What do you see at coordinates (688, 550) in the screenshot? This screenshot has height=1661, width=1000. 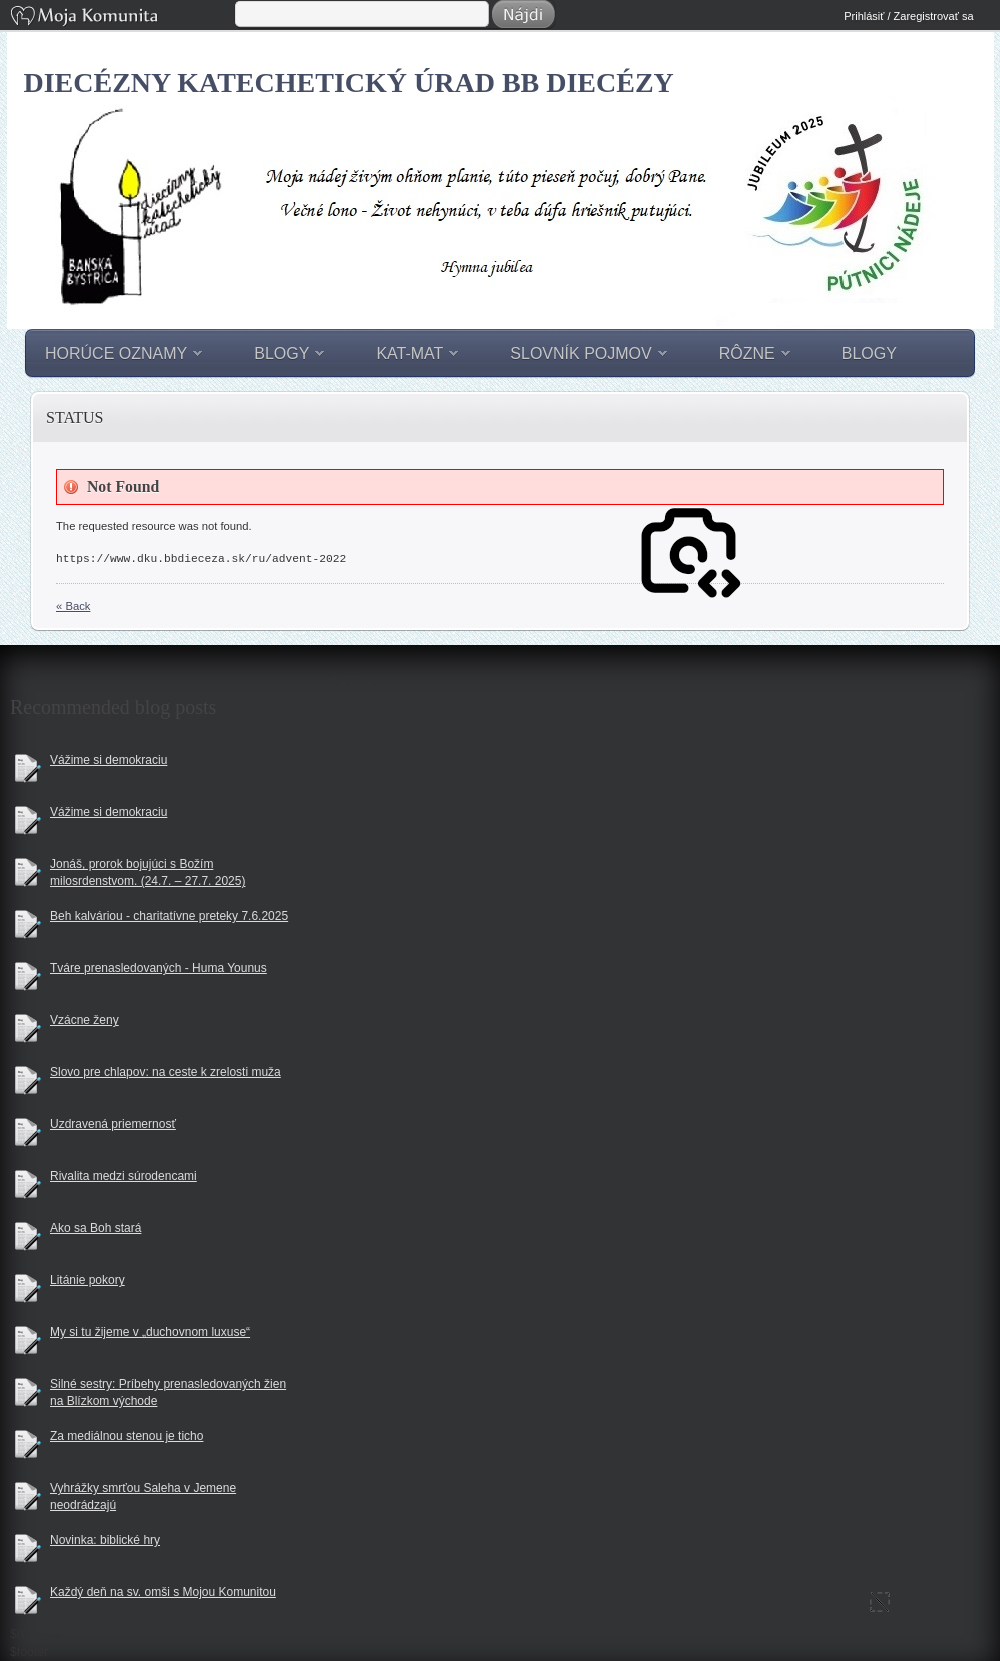 I see `scan or capture code with camera` at bounding box center [688, 550].